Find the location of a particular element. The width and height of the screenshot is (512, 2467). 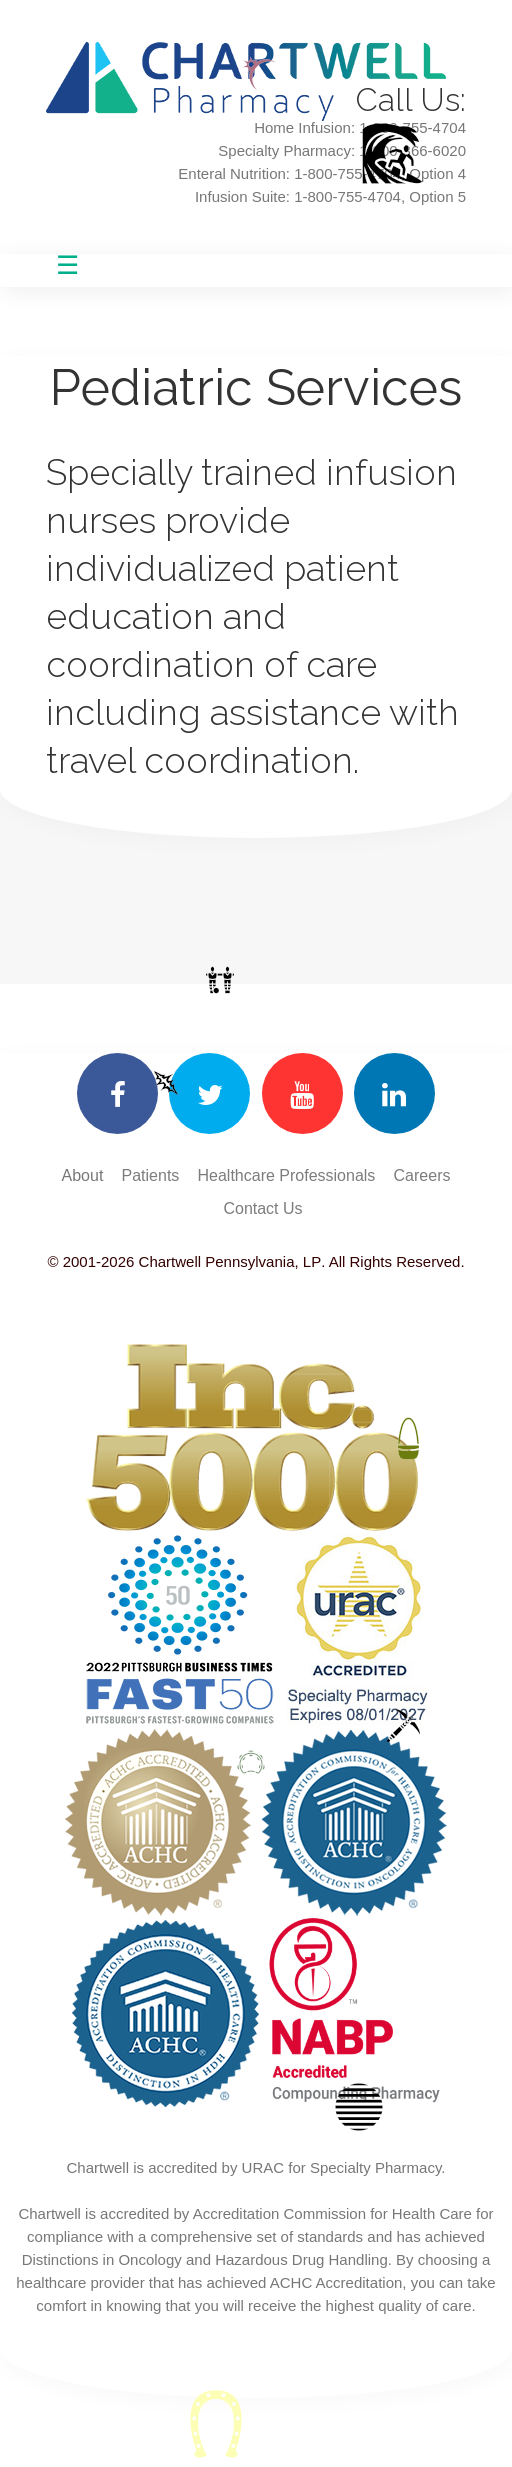

surfing or water sports activity is located at coordinates (392, 153).